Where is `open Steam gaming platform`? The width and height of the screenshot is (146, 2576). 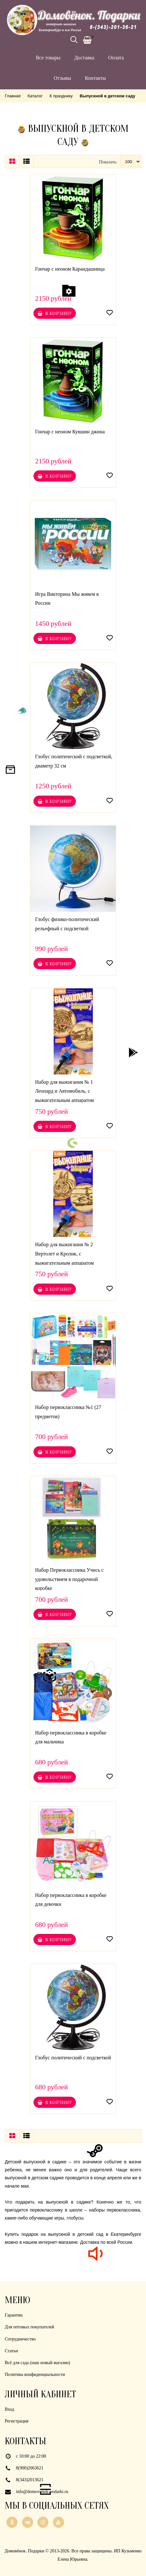
open Steam gaming platform is located at coordinates (95, 2150).